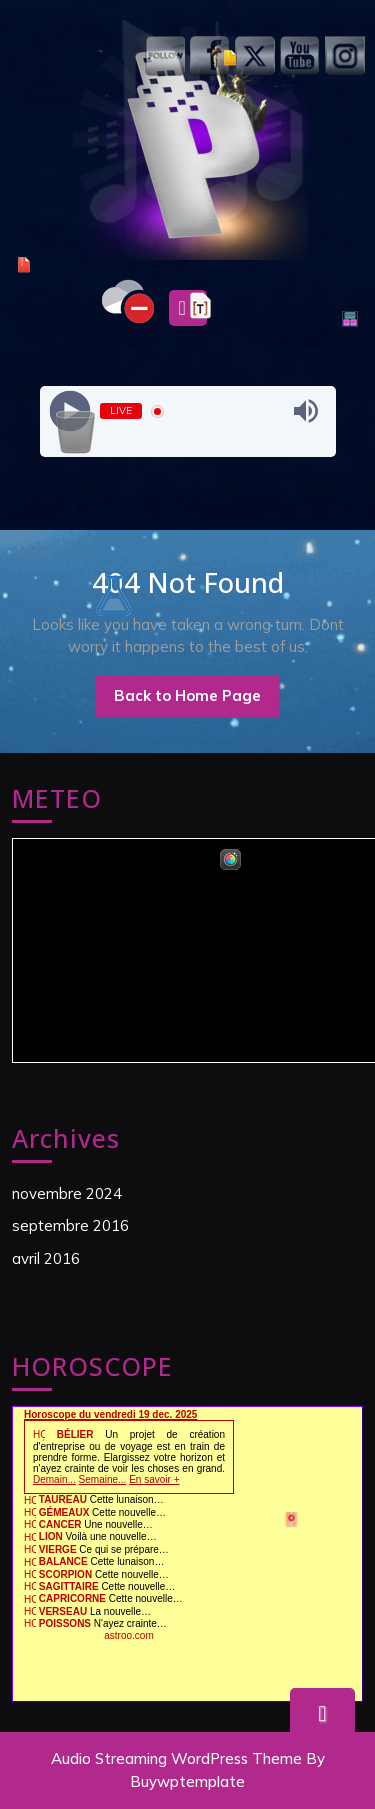  What do you see at coordinates (128, 297) in the screenshot?
I see `OneDrive sync error or upload failure` at bounding box center [128, 297].